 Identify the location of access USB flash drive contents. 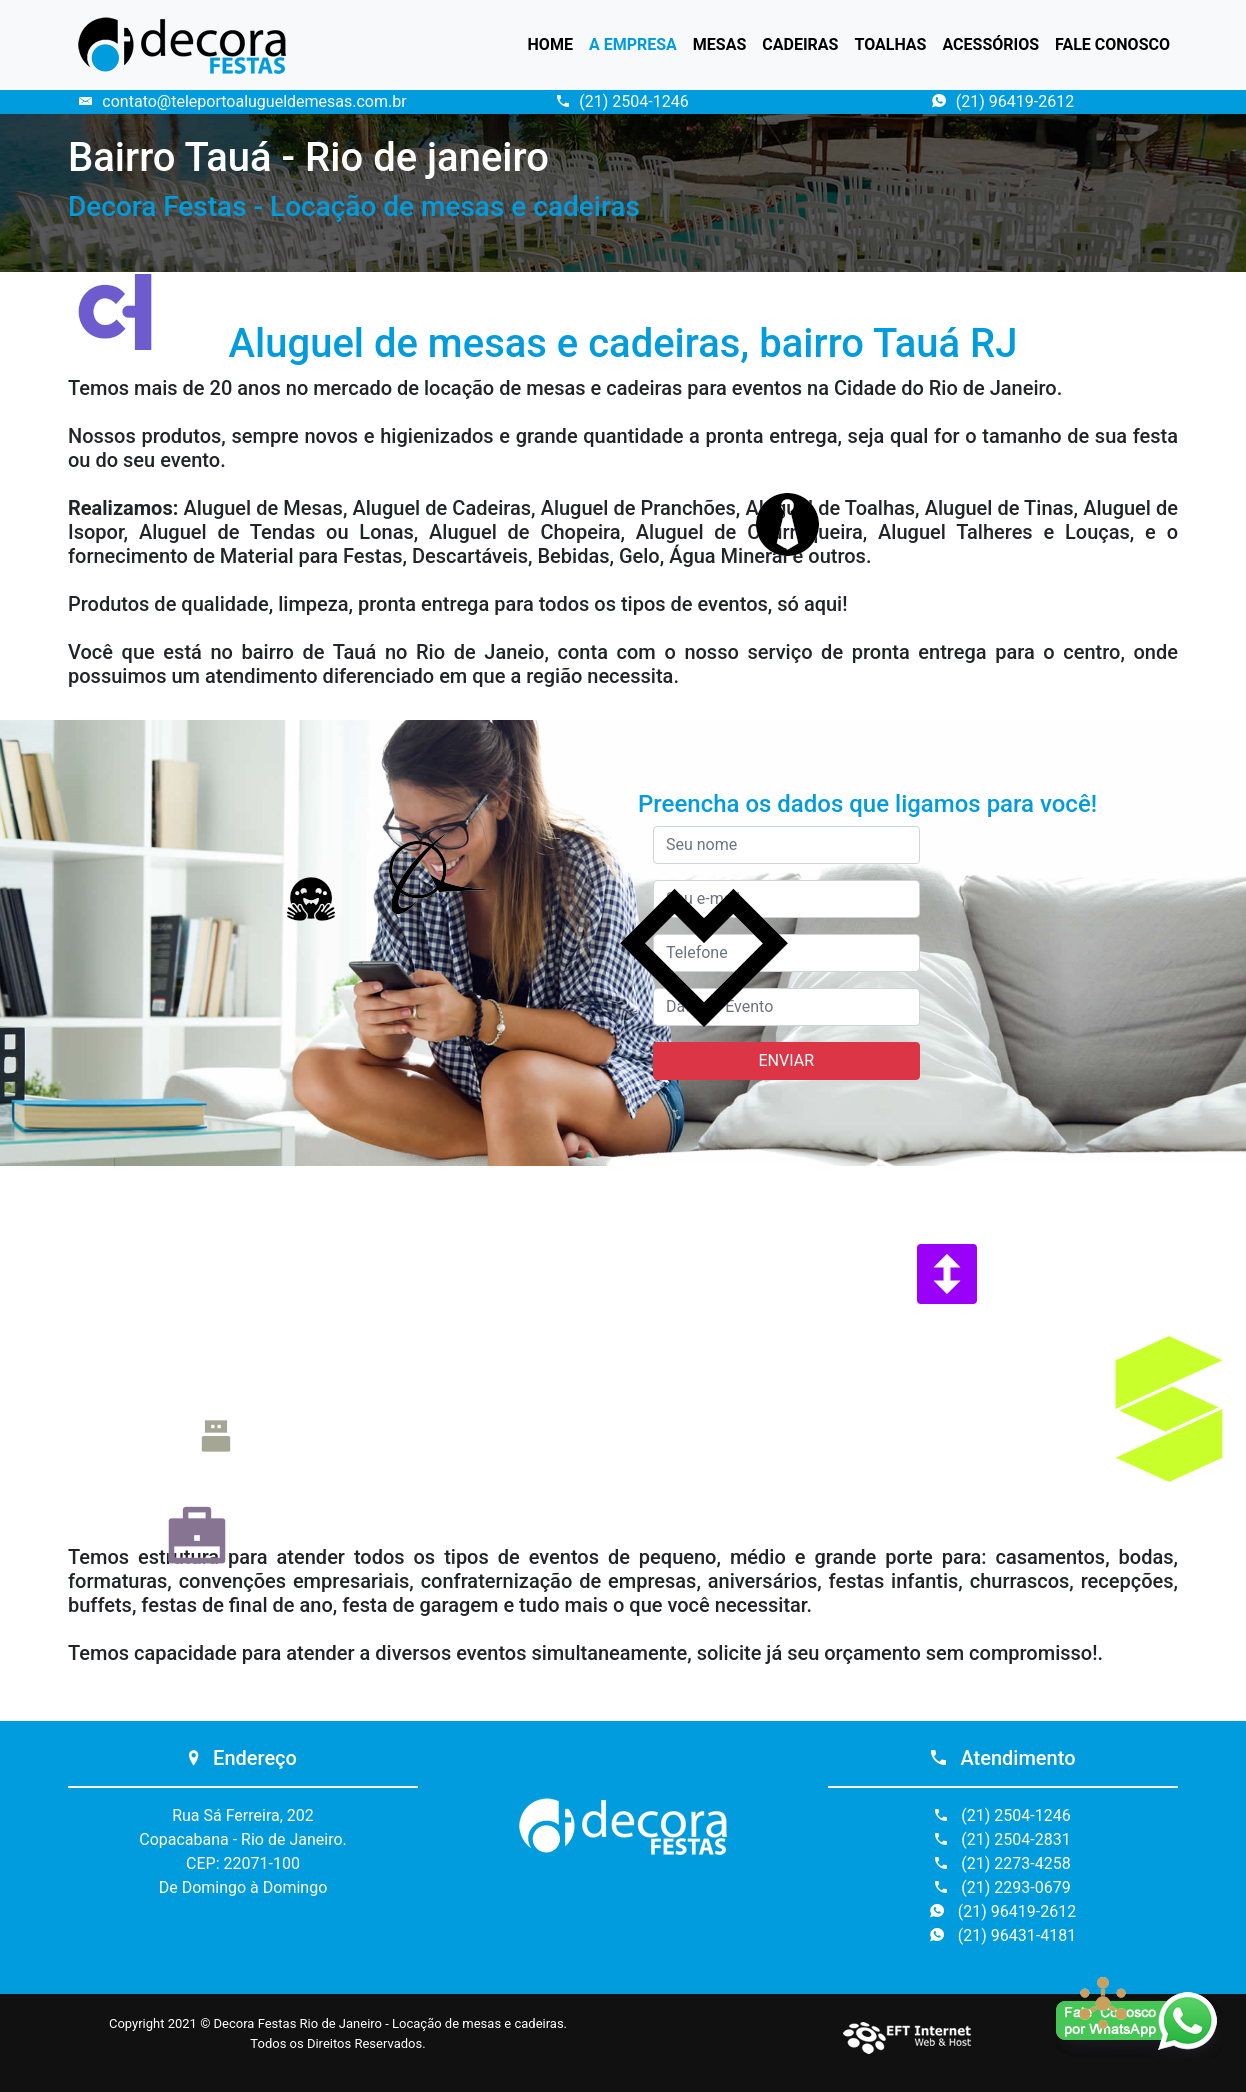
(216, 1436).